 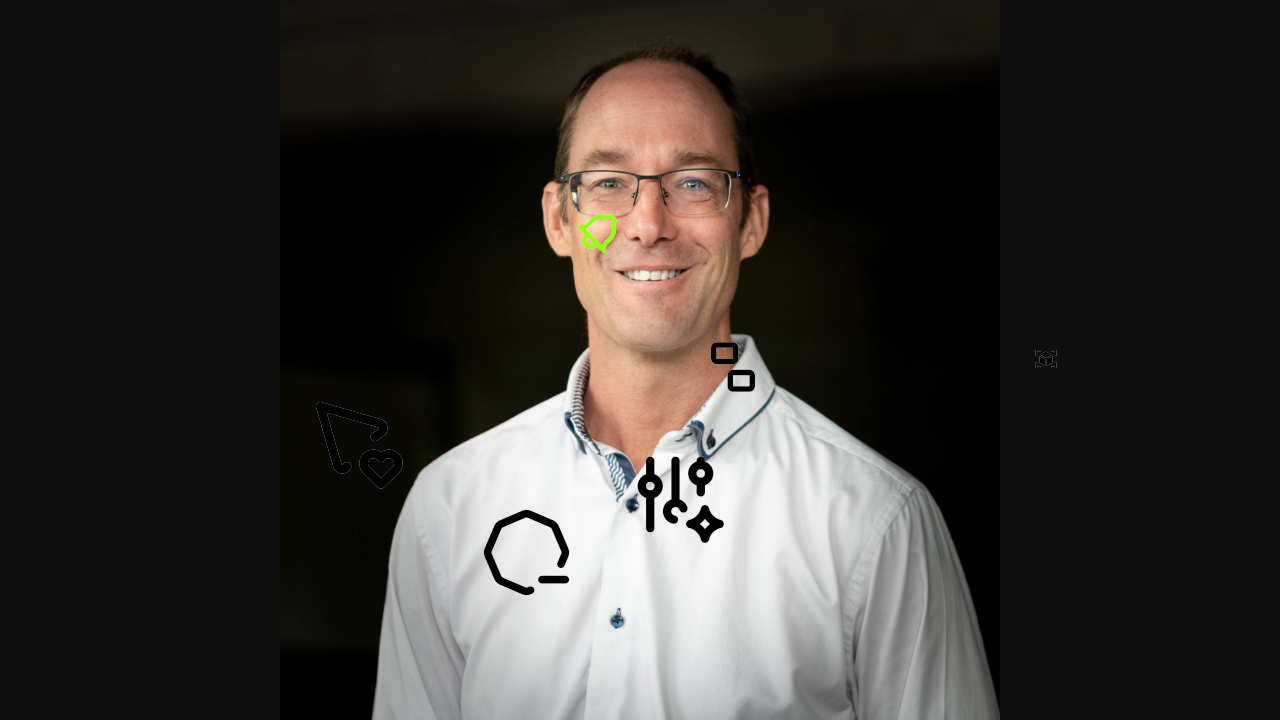 I want to click on active notification alert, so click(x=597, y=233).